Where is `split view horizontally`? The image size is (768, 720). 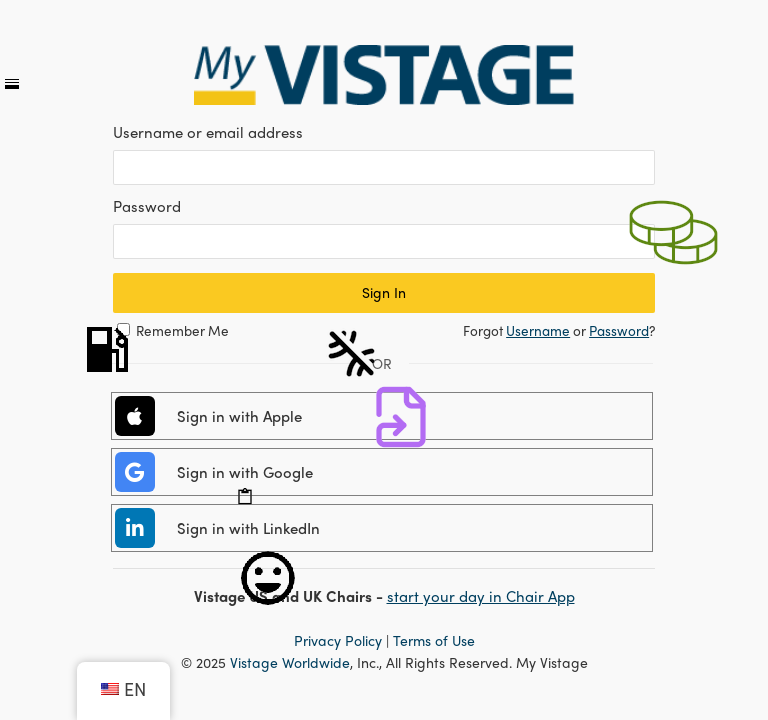 split view horizontally is located at coordinates (12, 84).